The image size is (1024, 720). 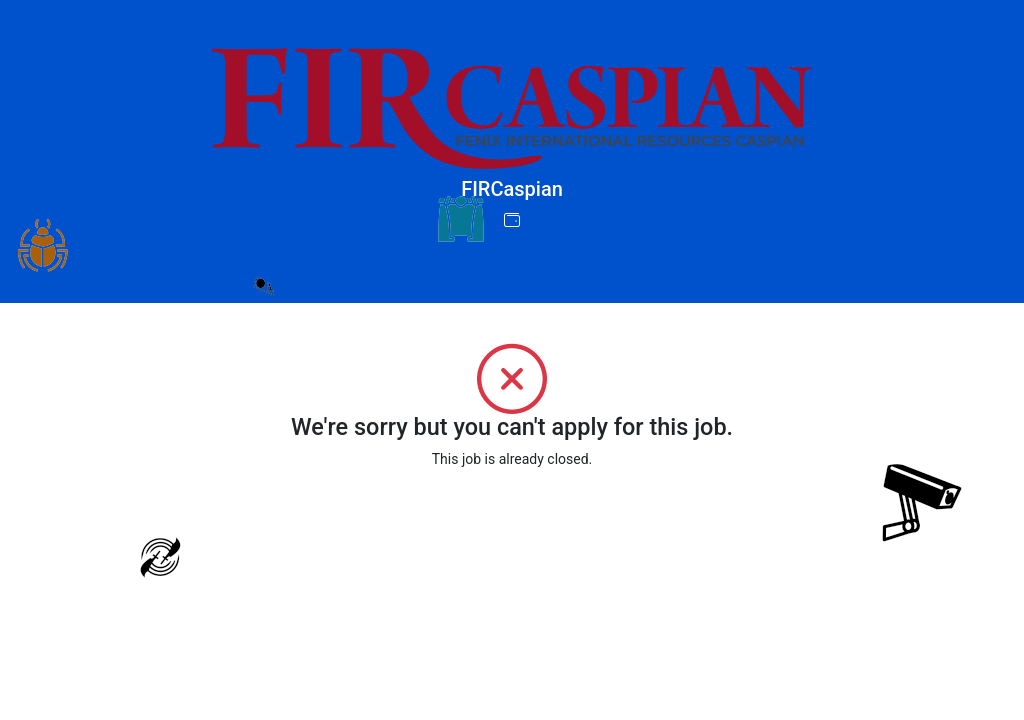 What do you see at coordinates (160, 557) in the screenshot?
I see `activate spinning blade attack or ability` at bounding box center [160, 557].